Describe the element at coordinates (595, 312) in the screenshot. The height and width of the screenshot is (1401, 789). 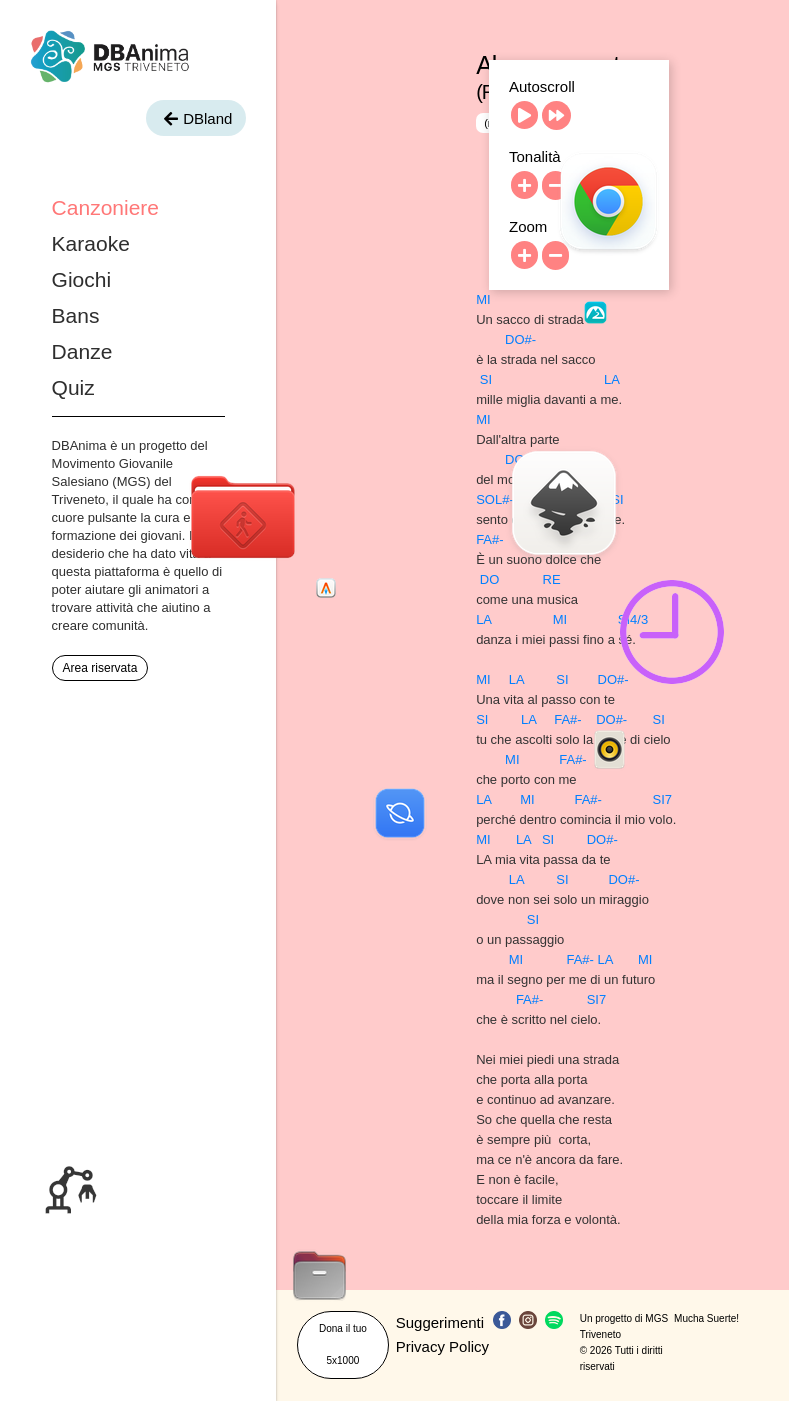
I see `launch Two Point Hospital game` at that location.